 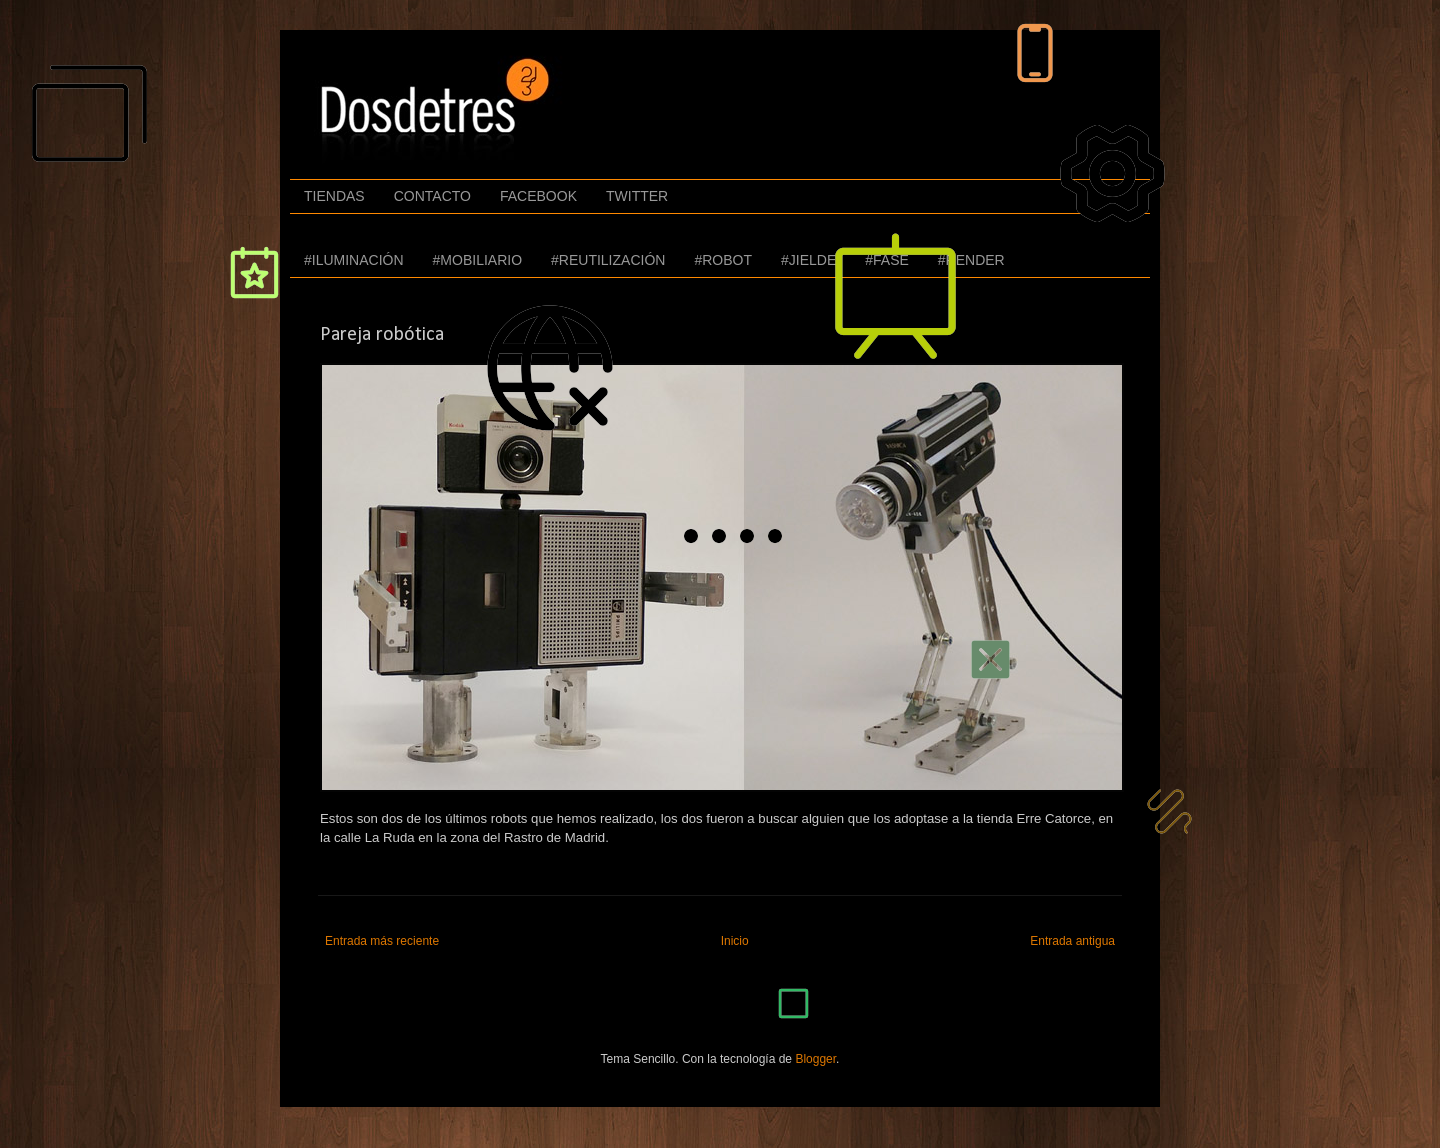 I want to click on access mobile device settings, so click(x=1035, y=53).